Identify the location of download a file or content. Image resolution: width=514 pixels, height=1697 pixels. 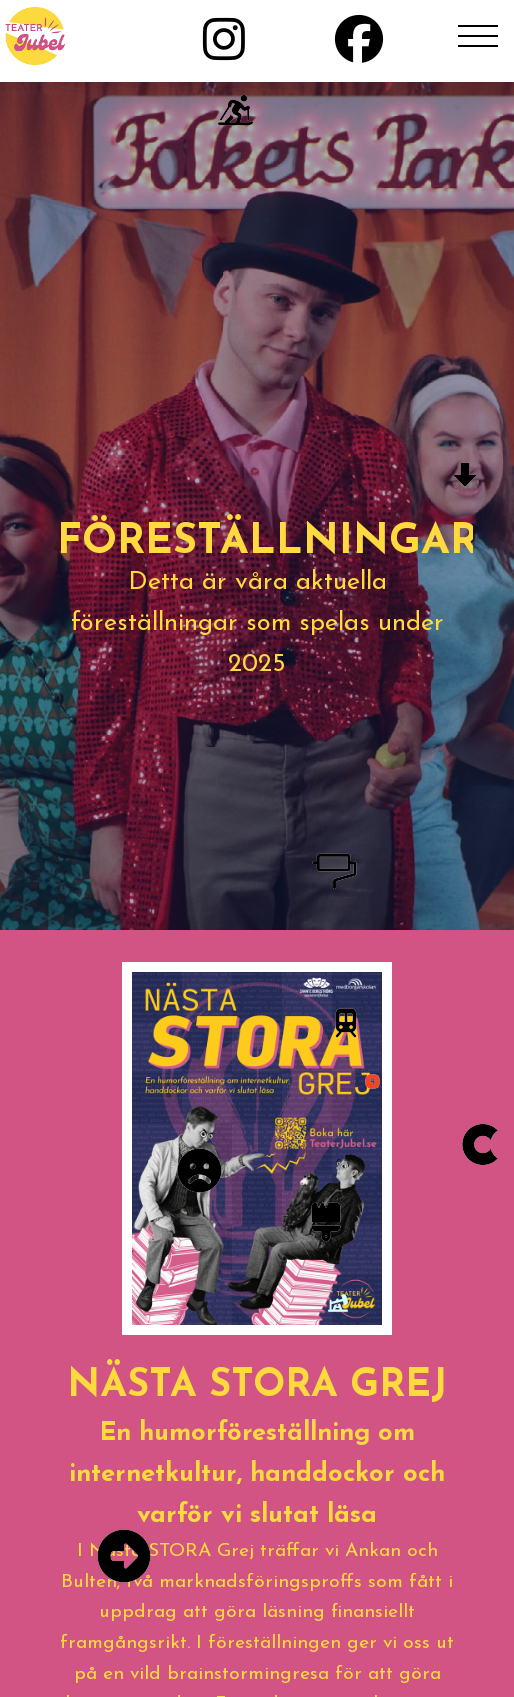
(465, 475).